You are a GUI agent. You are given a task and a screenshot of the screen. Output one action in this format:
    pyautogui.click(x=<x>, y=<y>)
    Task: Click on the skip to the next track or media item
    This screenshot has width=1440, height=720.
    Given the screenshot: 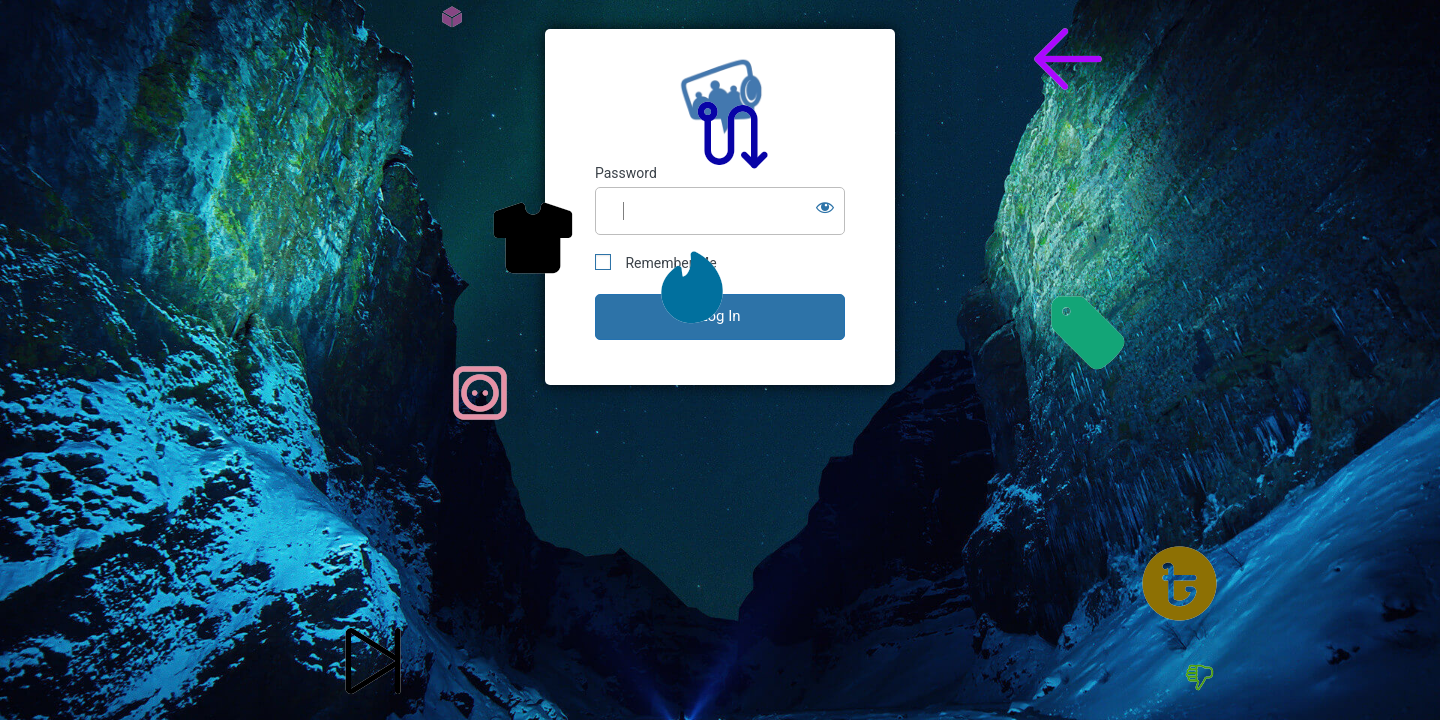 What is the action you would take?
    pyautogui.click(x=373, y=661)
    